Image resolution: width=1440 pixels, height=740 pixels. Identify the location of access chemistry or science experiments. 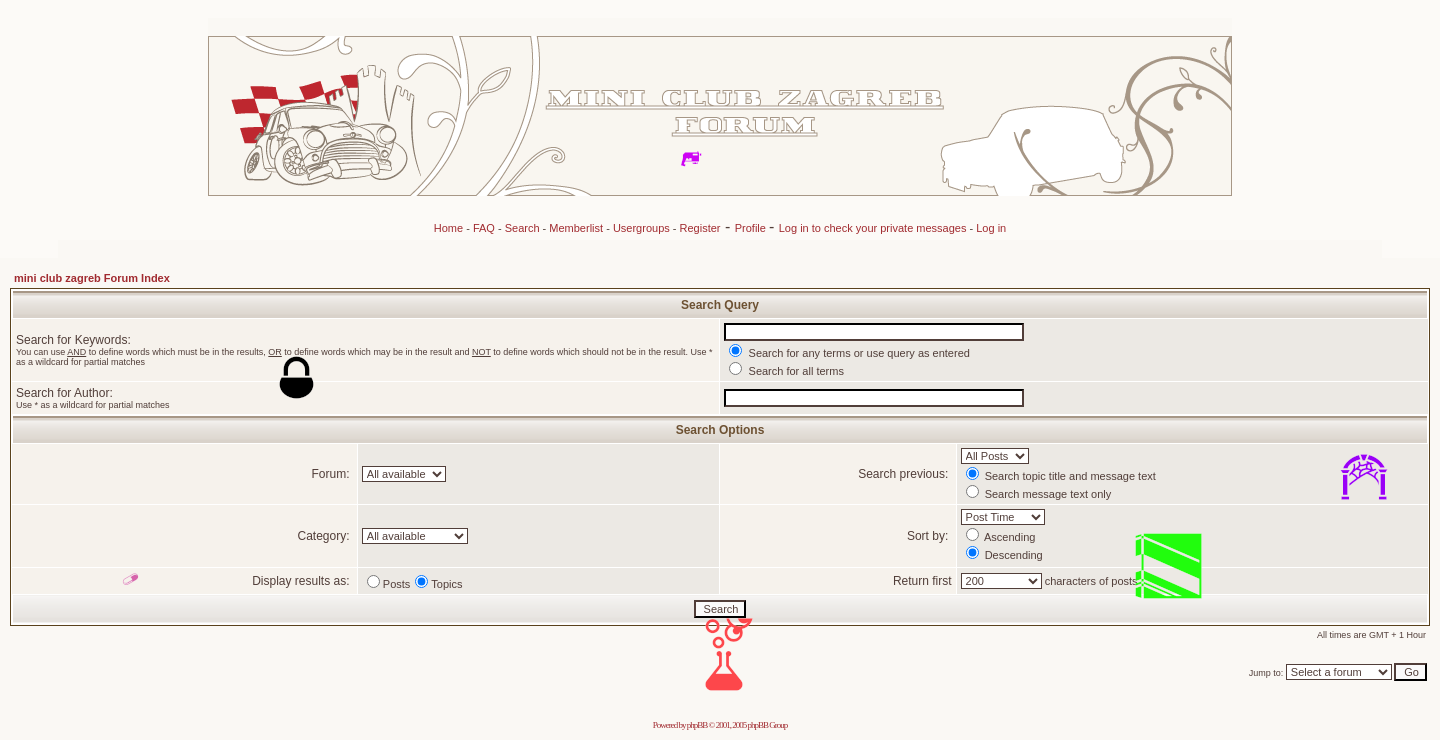
(724, 654).